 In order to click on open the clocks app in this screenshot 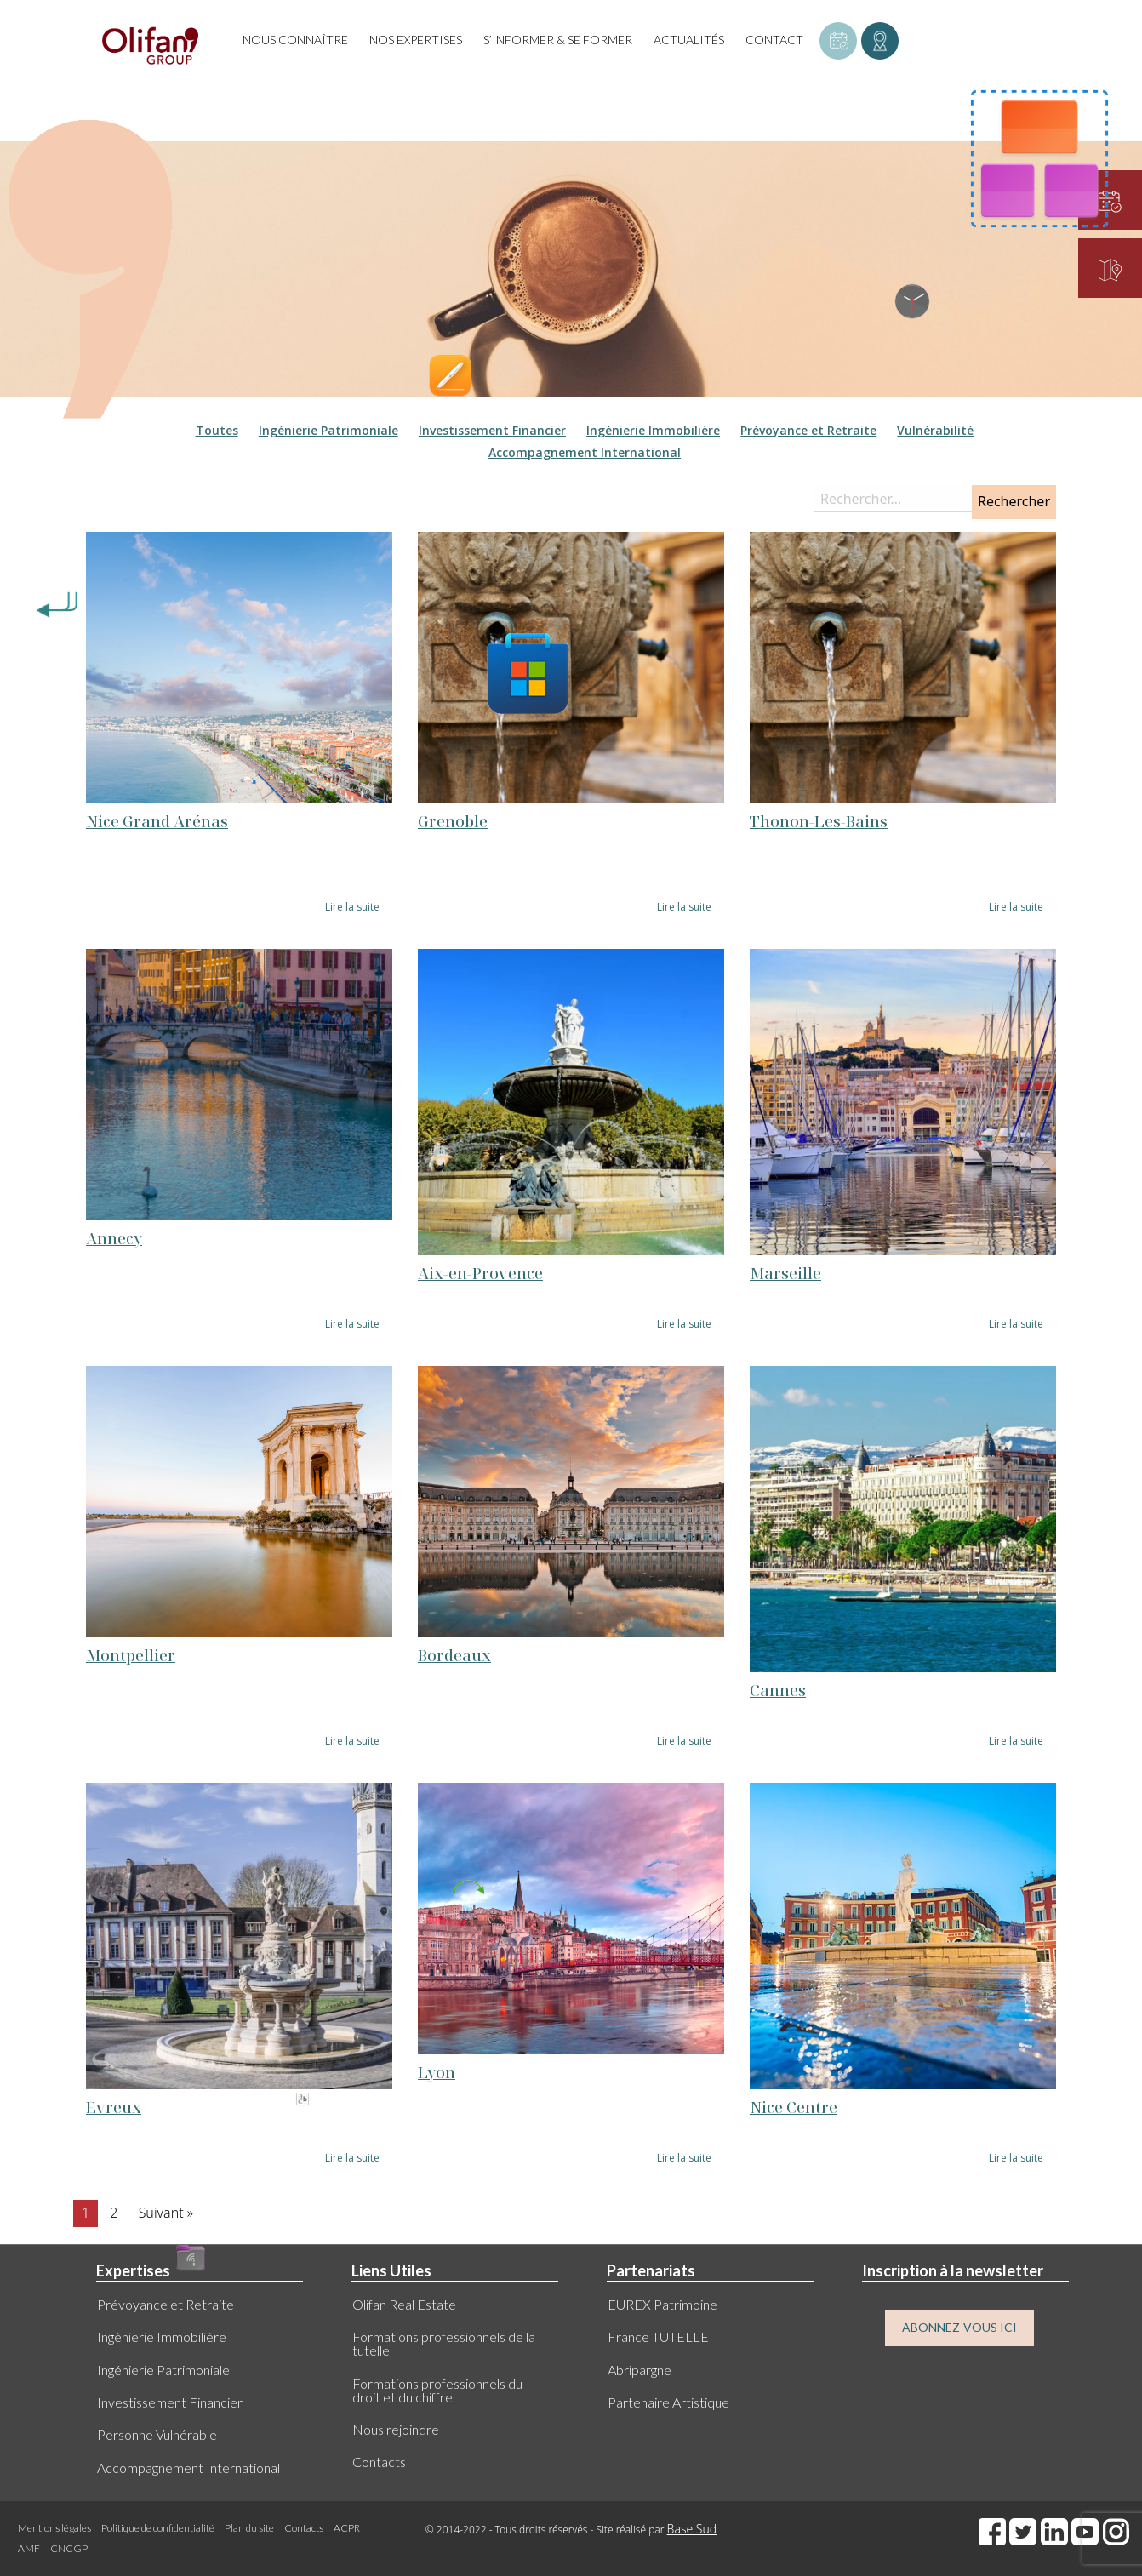, I will do `click(912, 301)`.